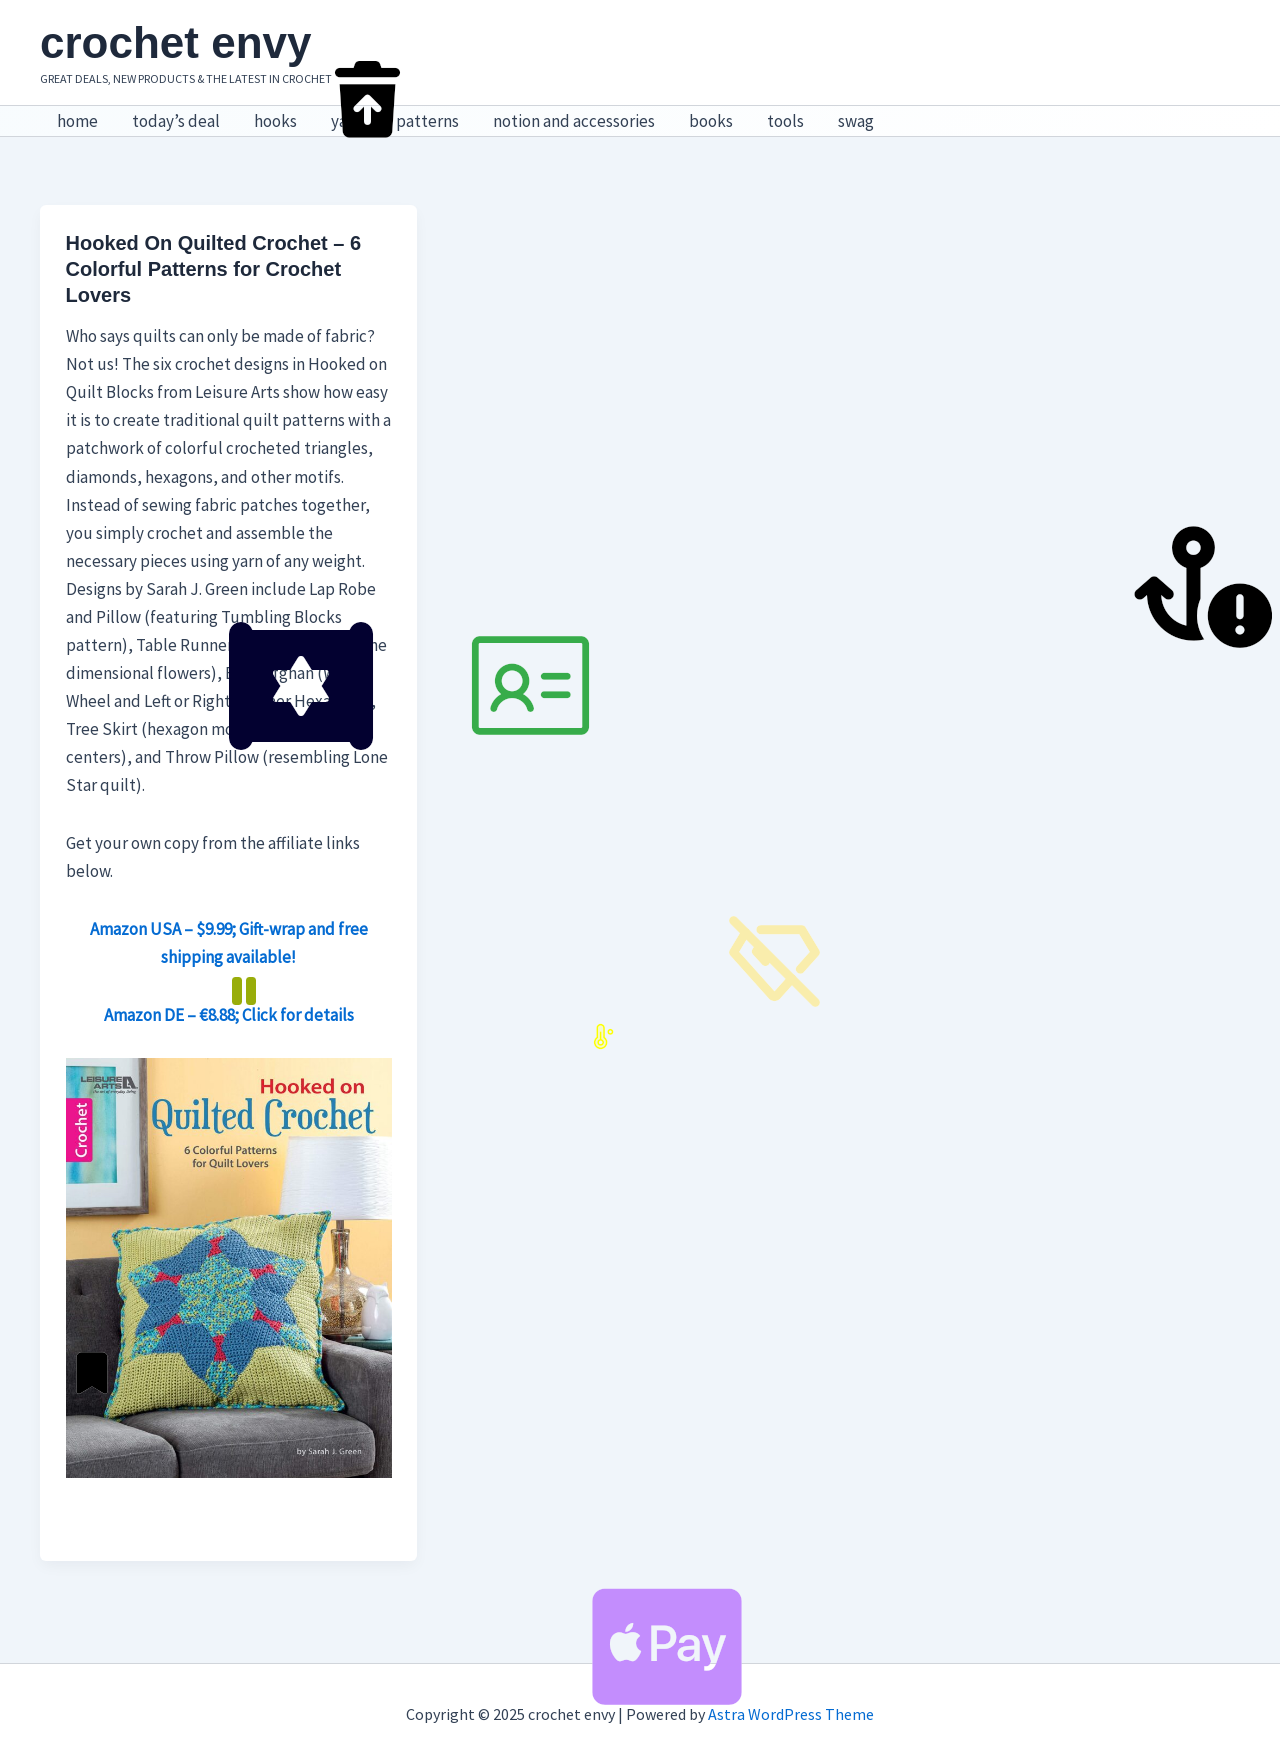 The height and width of the screenshot is (1764, 1280). Describe the element at coordinates (244, 991) in the screenshot. I see `pause media playback` at that location.